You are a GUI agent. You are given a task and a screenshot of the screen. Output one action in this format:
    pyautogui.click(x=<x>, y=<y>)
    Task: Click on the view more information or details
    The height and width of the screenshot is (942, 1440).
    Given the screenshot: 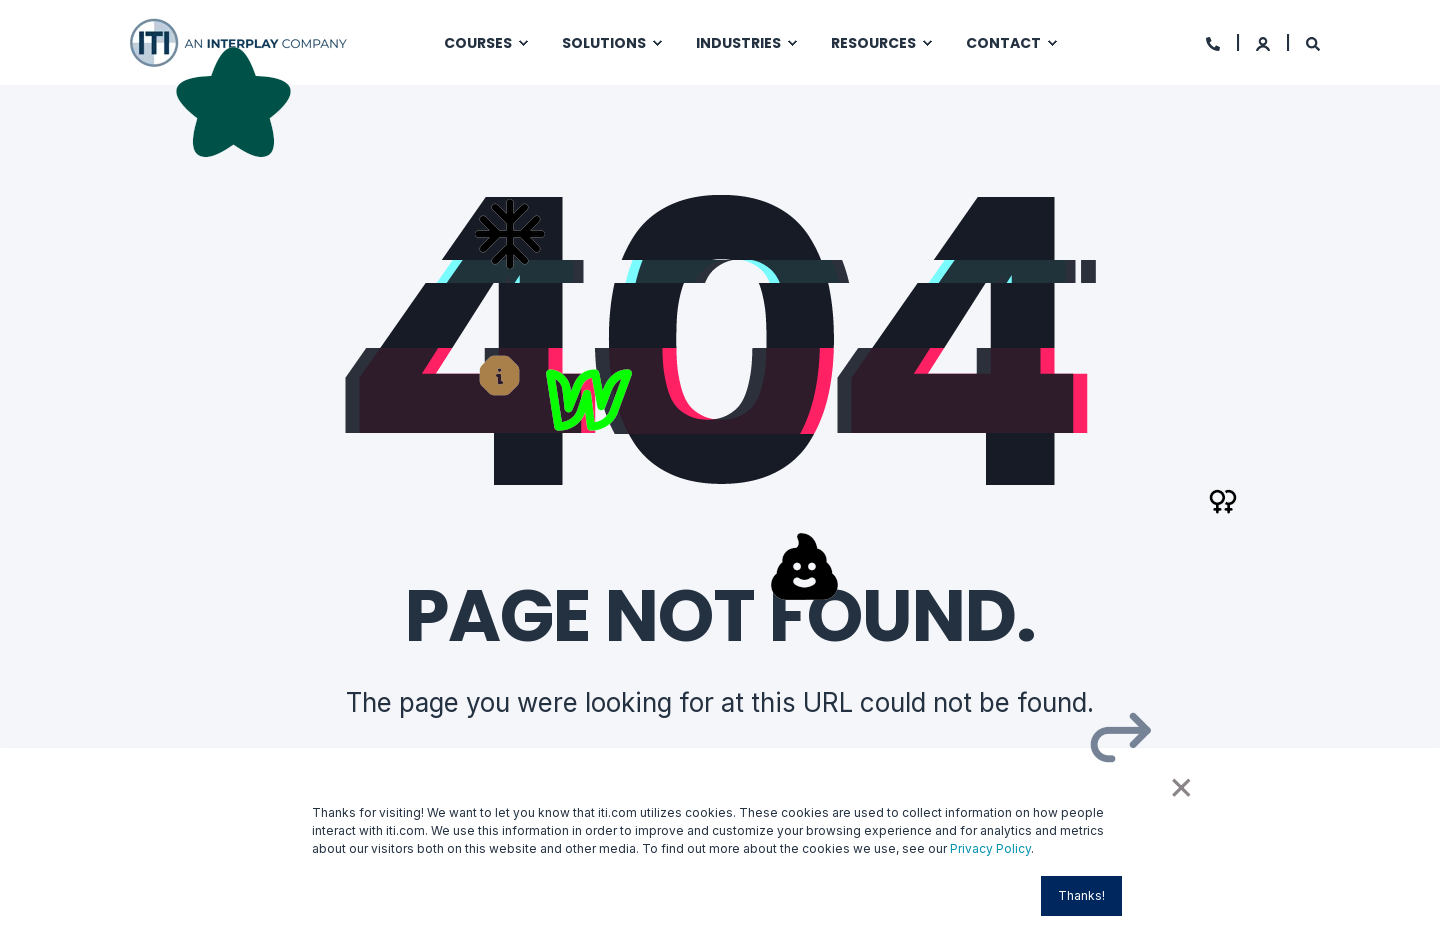 What is the action you would take?
    pyautogui.click(x=499, y=375)
    